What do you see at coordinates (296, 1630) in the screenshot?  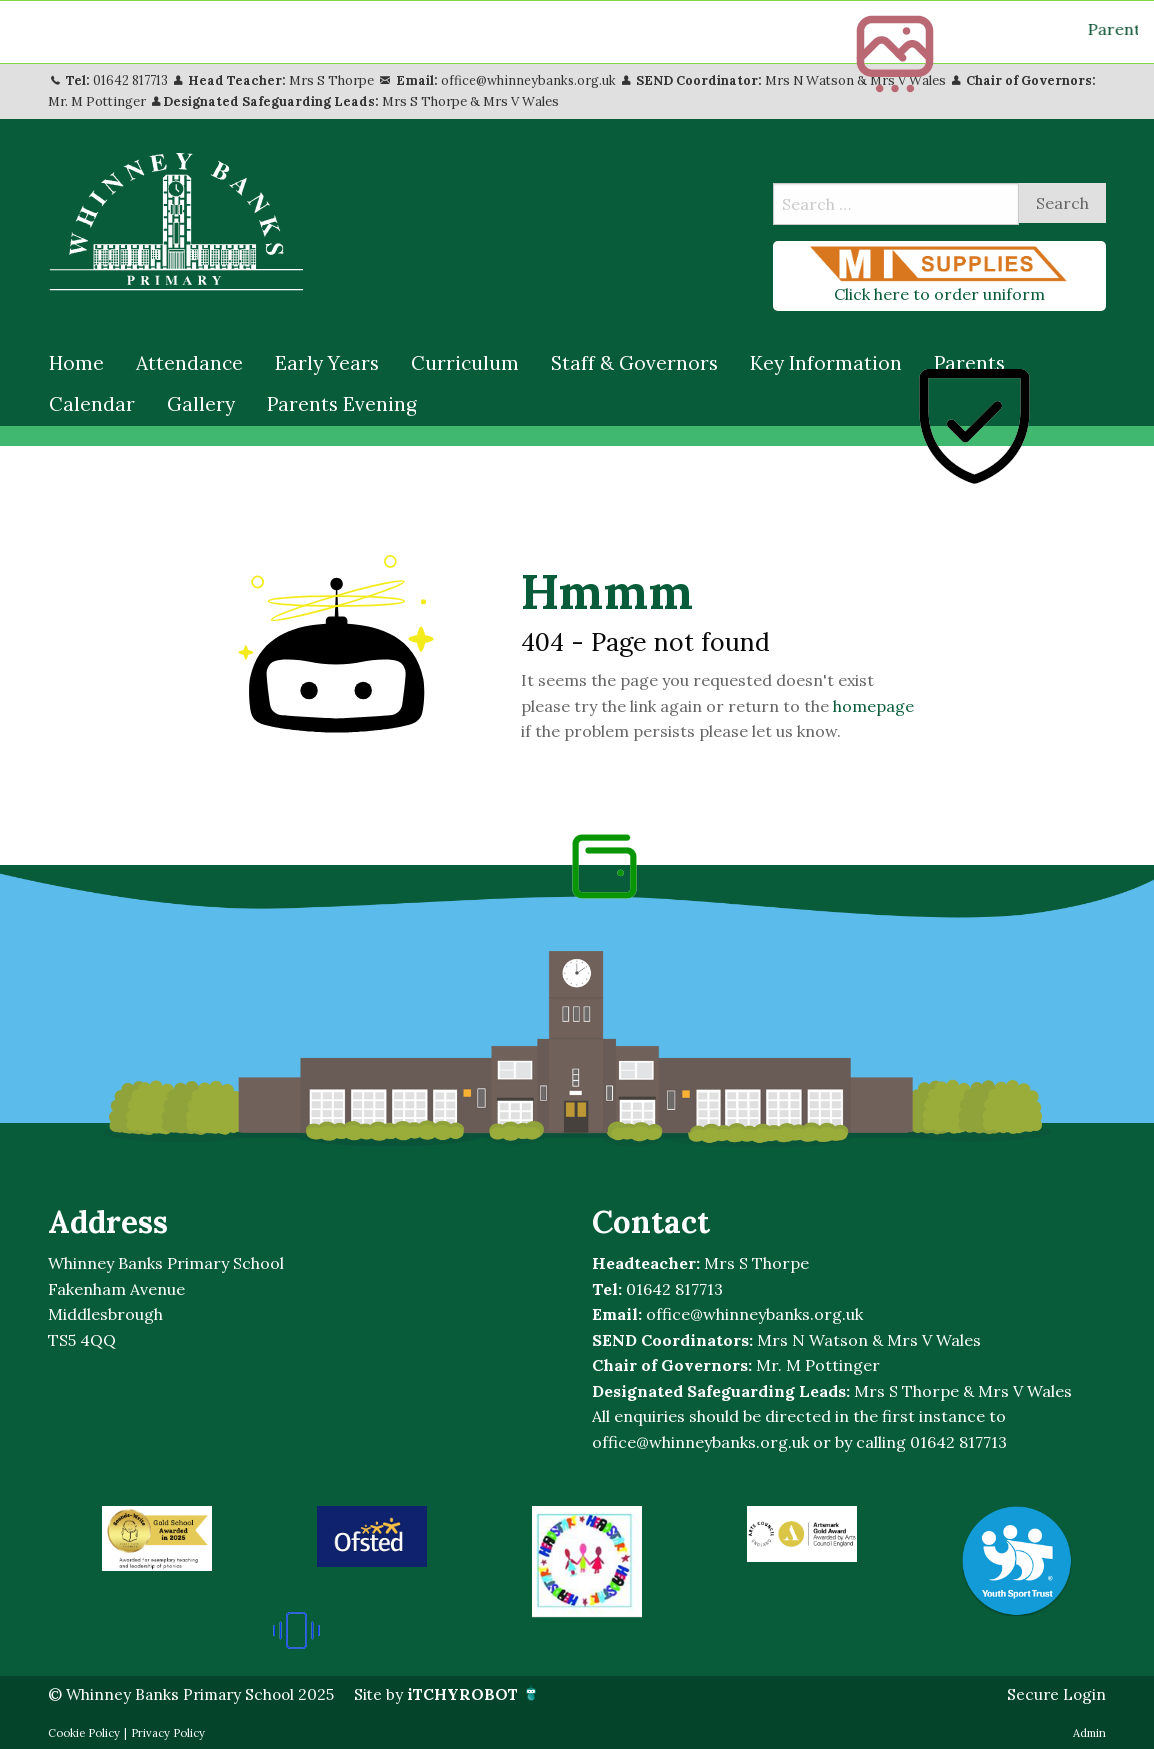 I see `toggle vibration mode on your device` at bounding box center [296, 1630].